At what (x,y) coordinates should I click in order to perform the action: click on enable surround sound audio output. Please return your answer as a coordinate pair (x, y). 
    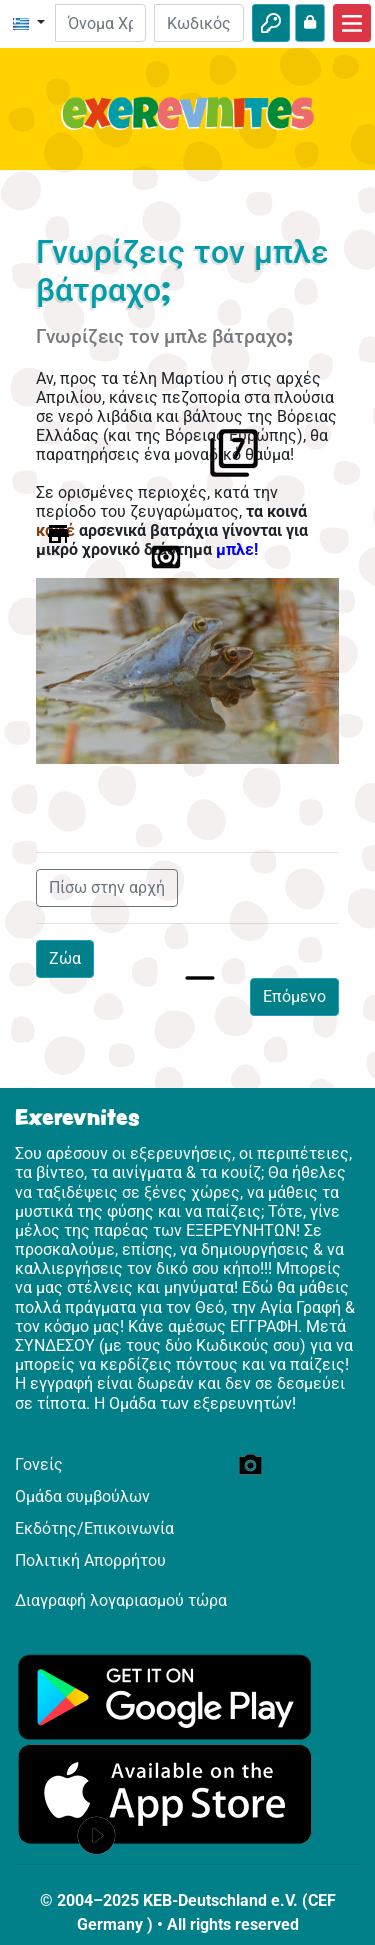
    Looking at the image, I should click on (166, 557).